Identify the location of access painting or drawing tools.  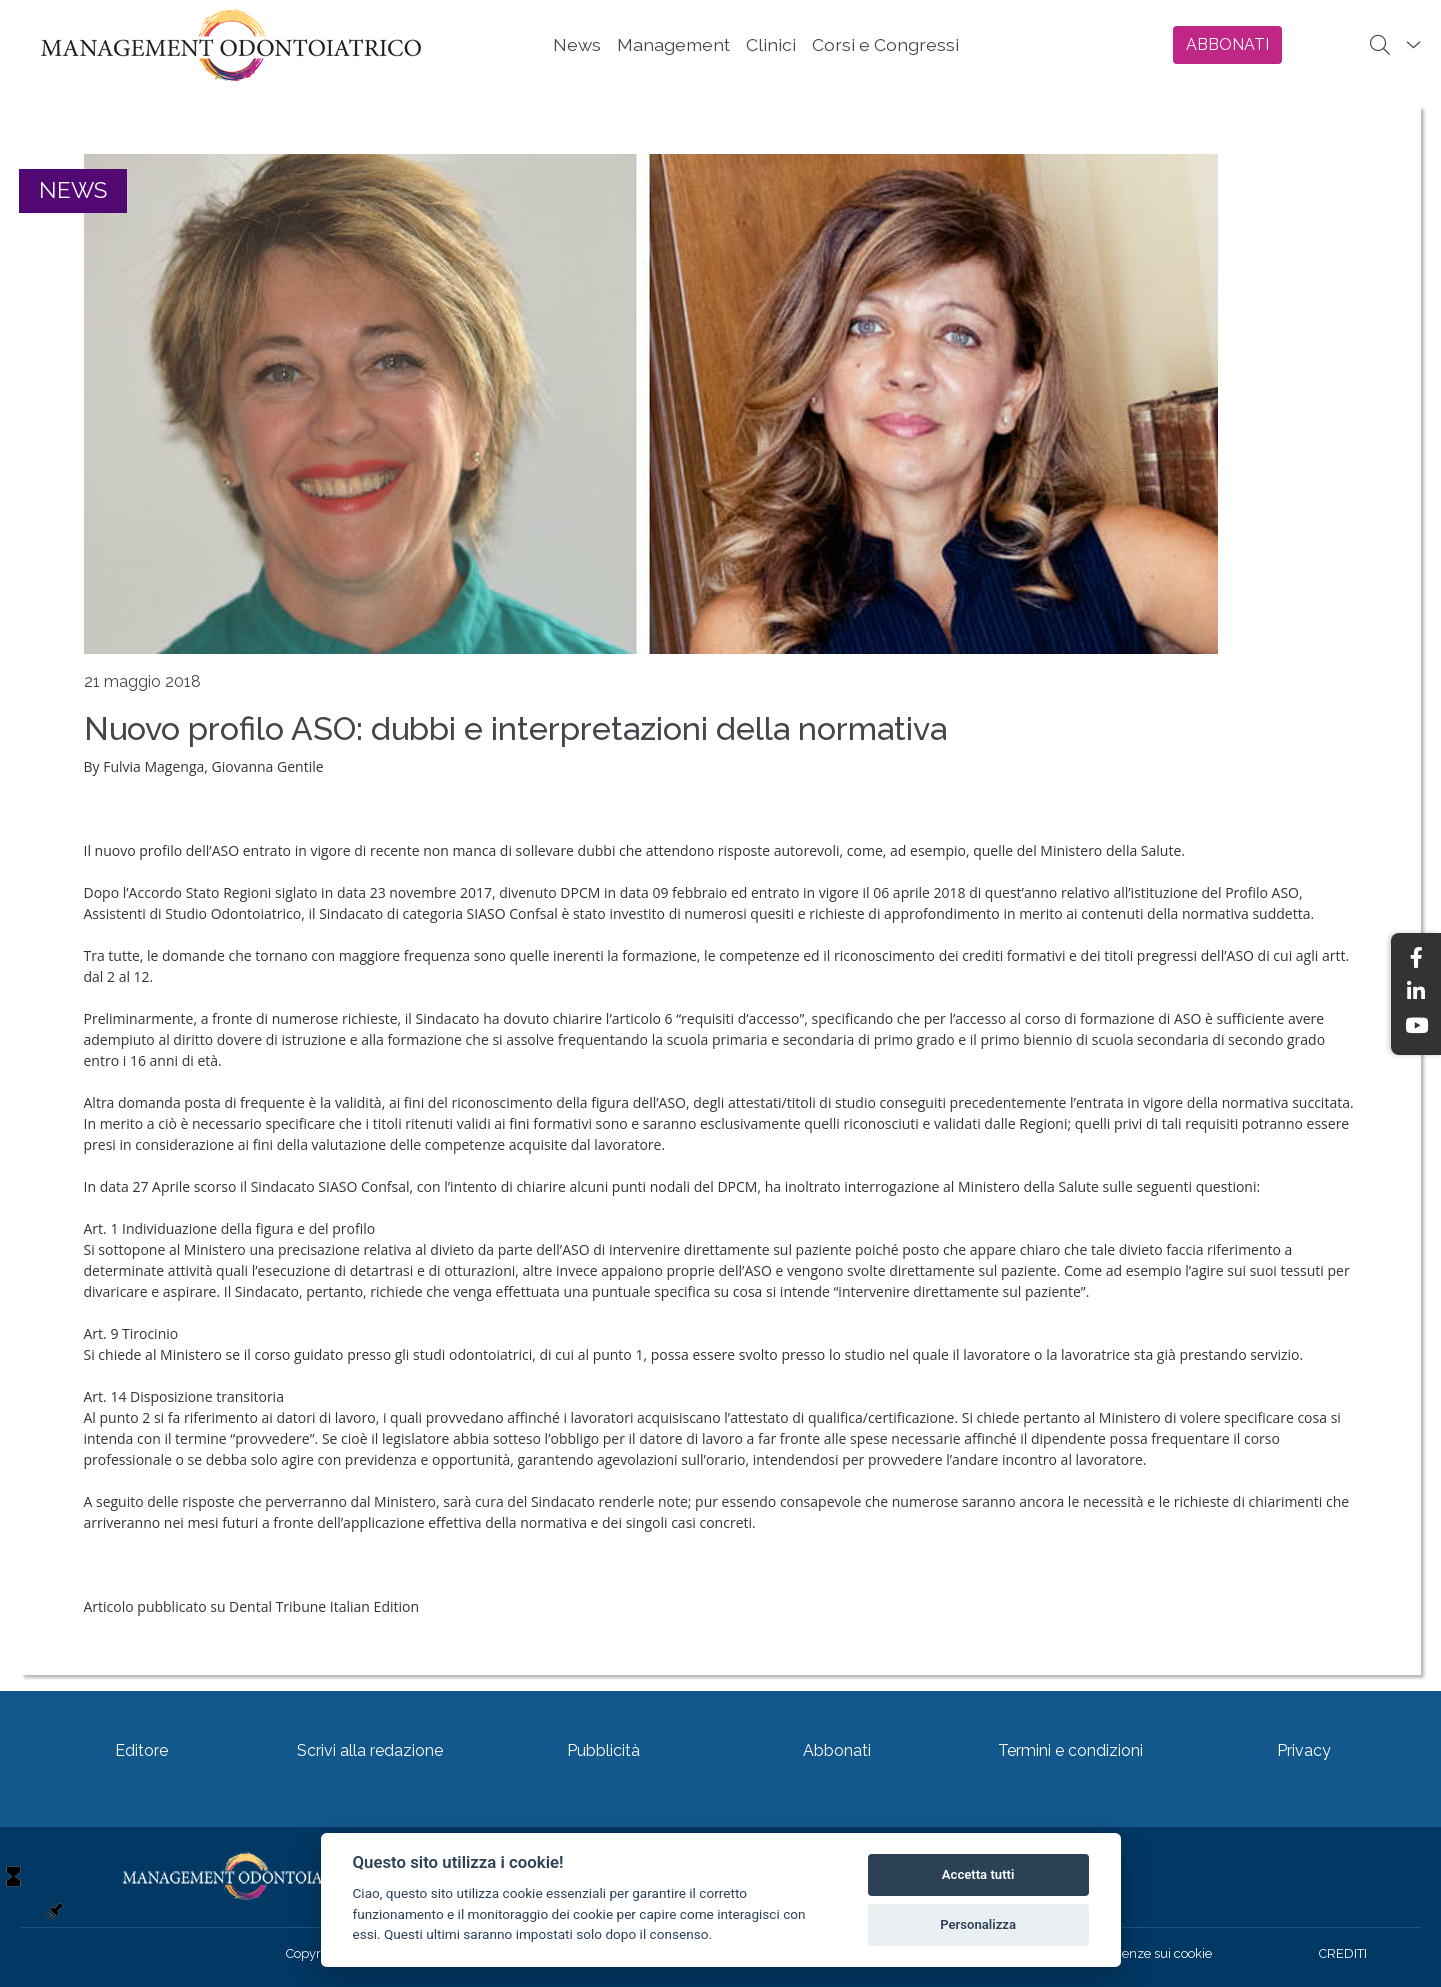
(54, 1911).